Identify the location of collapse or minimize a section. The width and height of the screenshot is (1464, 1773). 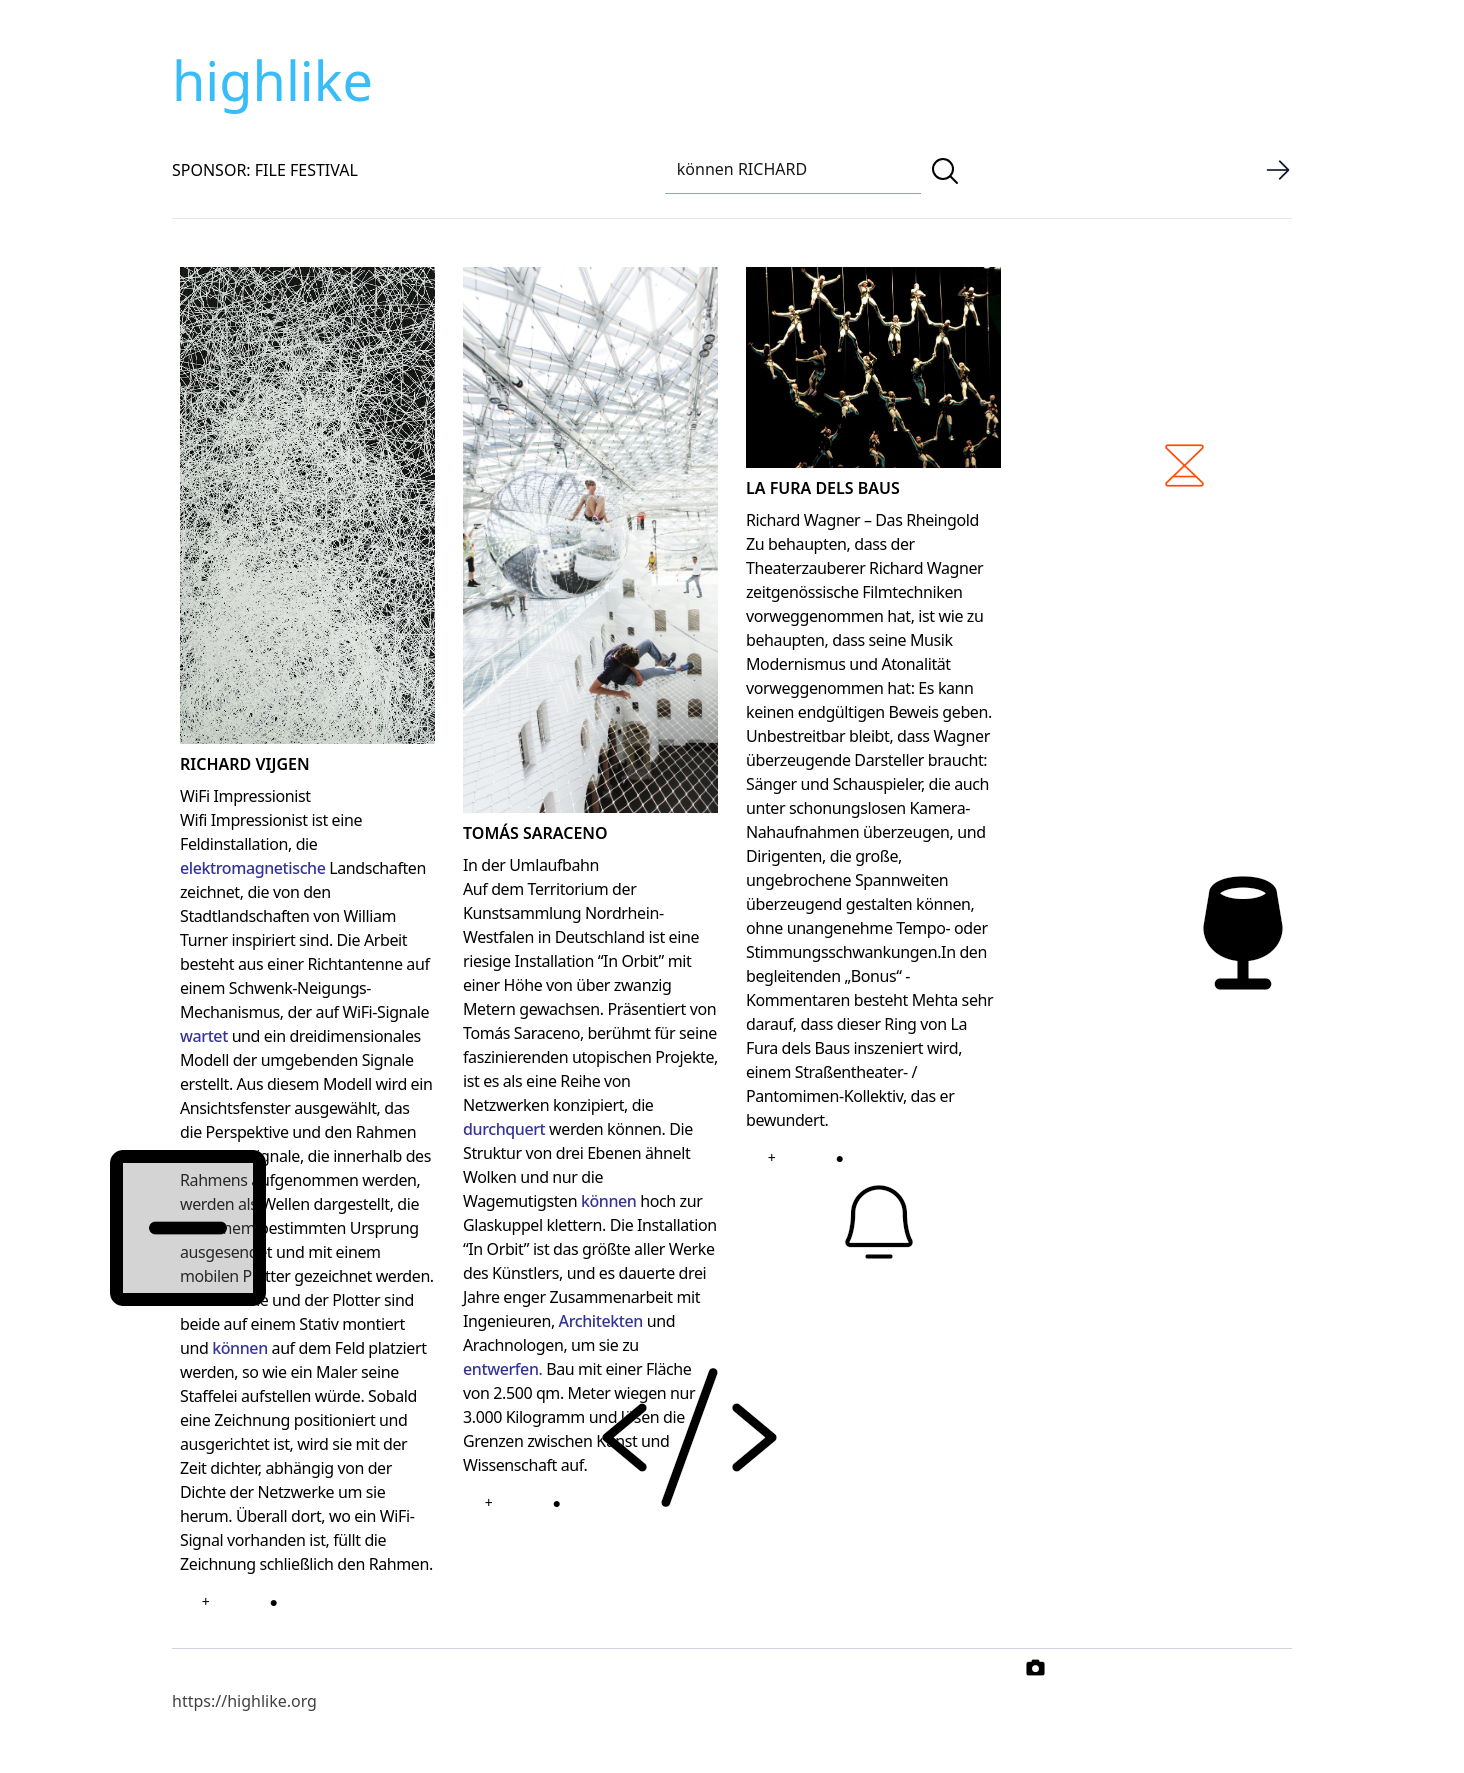
(188, 1228).